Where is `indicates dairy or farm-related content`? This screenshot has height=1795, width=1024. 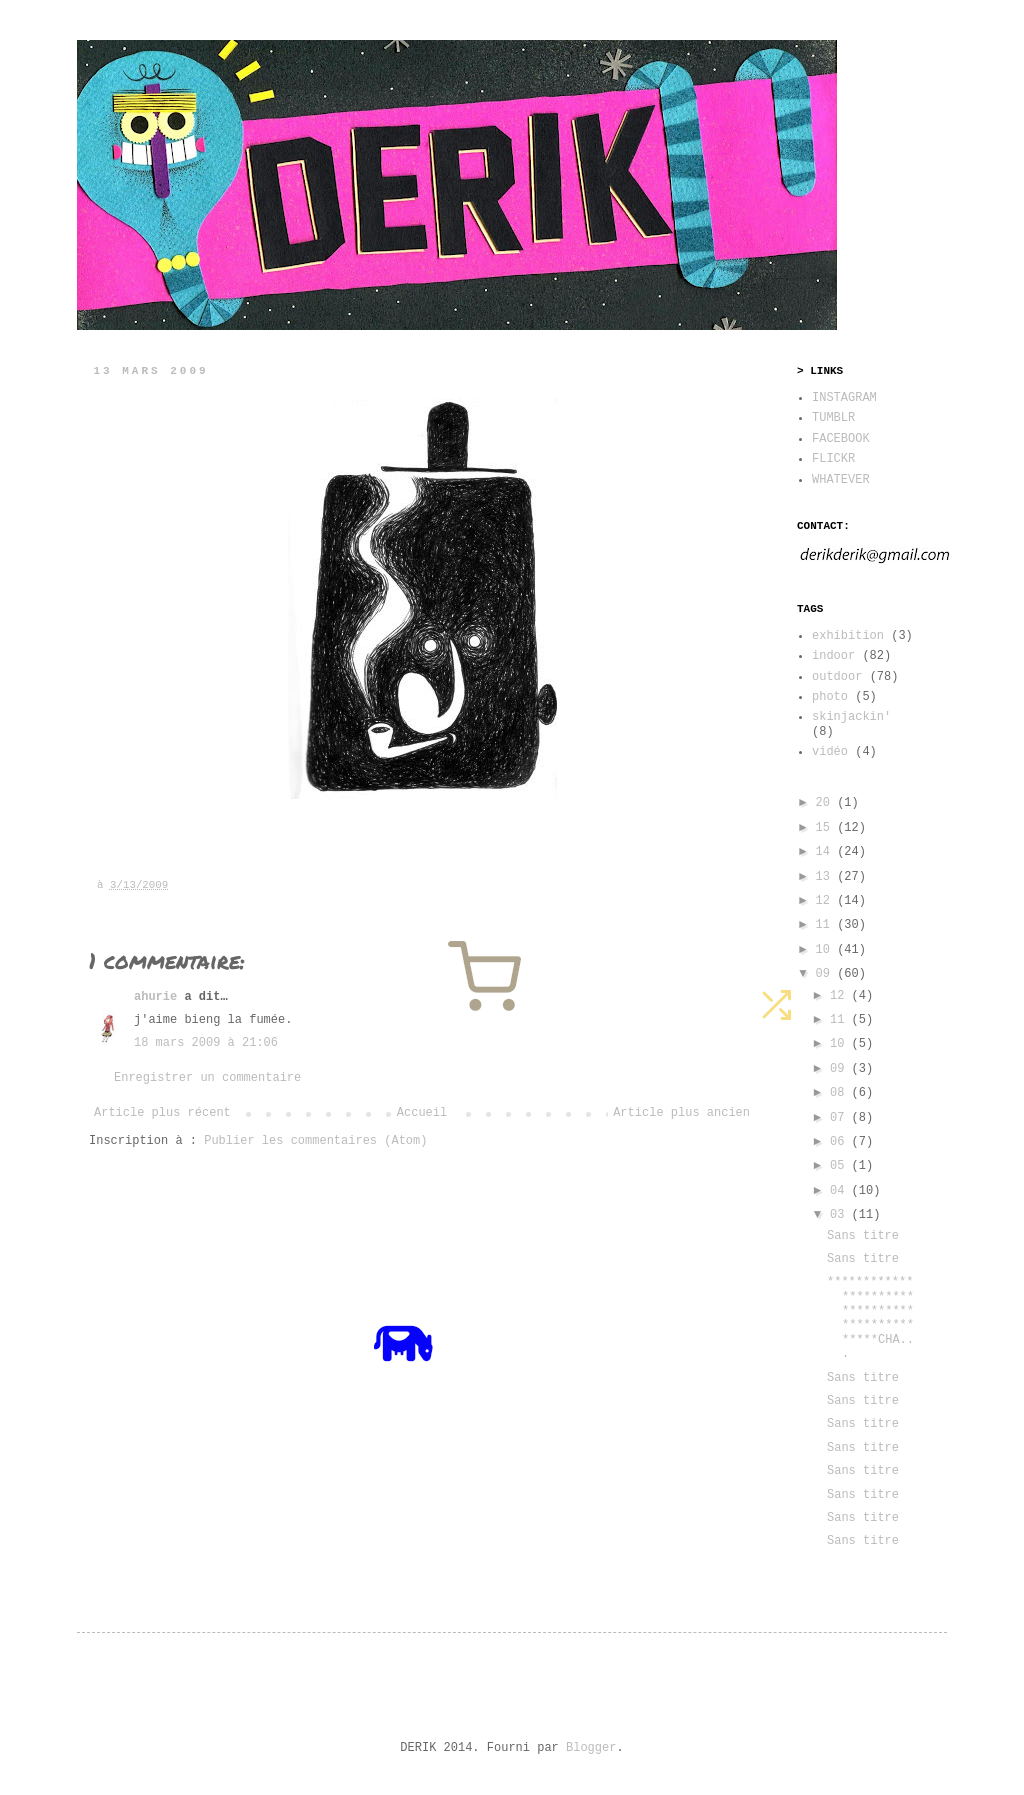 indicates dairy or farm-related content is located at coordinates (403, 1343).